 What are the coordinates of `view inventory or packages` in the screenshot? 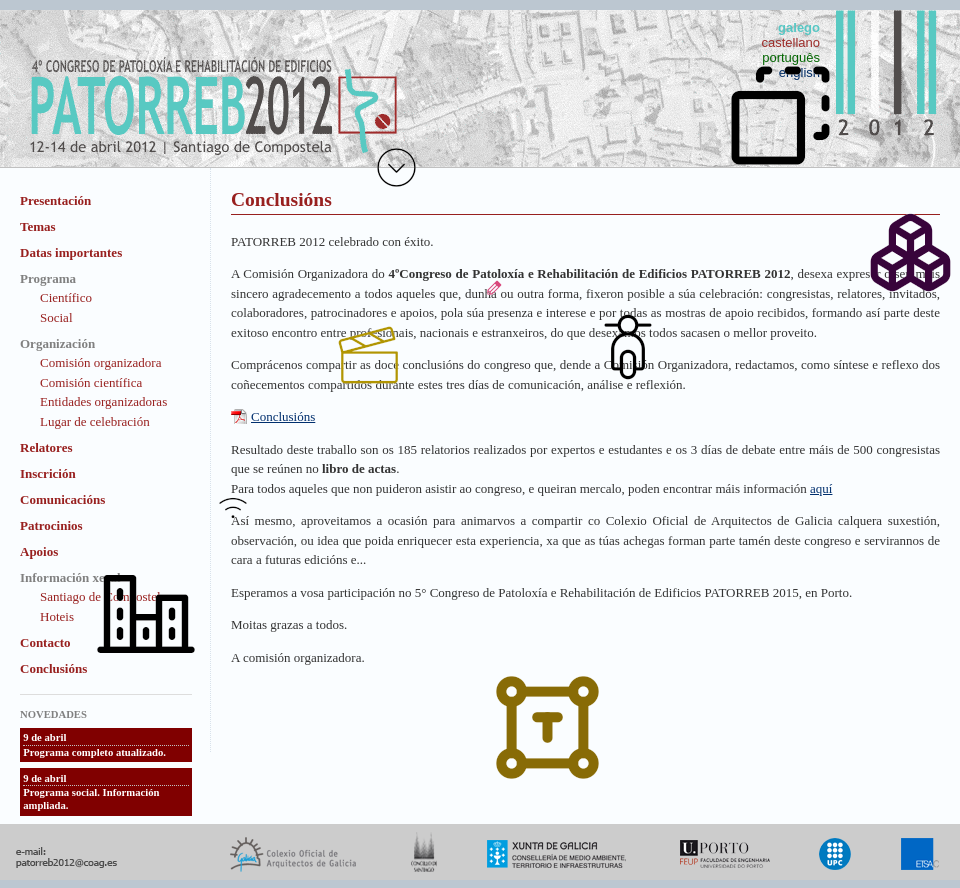 It's located at (910, 252).